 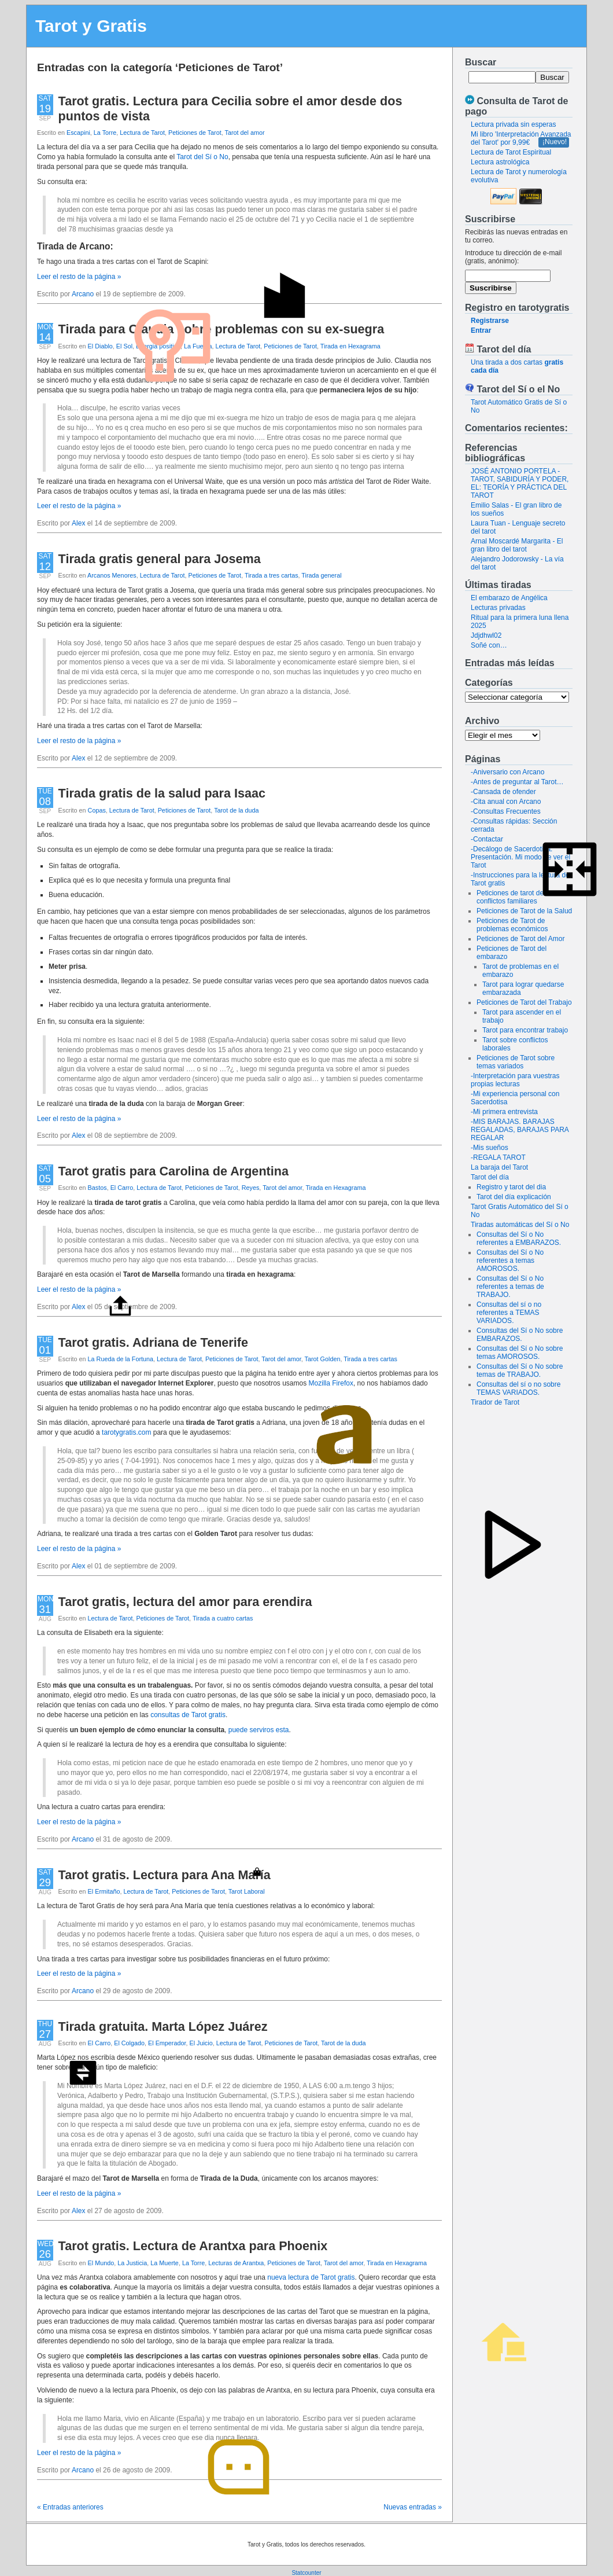 What do you see at coordinates (238, 2467) in the screenshot?
I see `open messaging or chat` at bounding box center [238, 2467].